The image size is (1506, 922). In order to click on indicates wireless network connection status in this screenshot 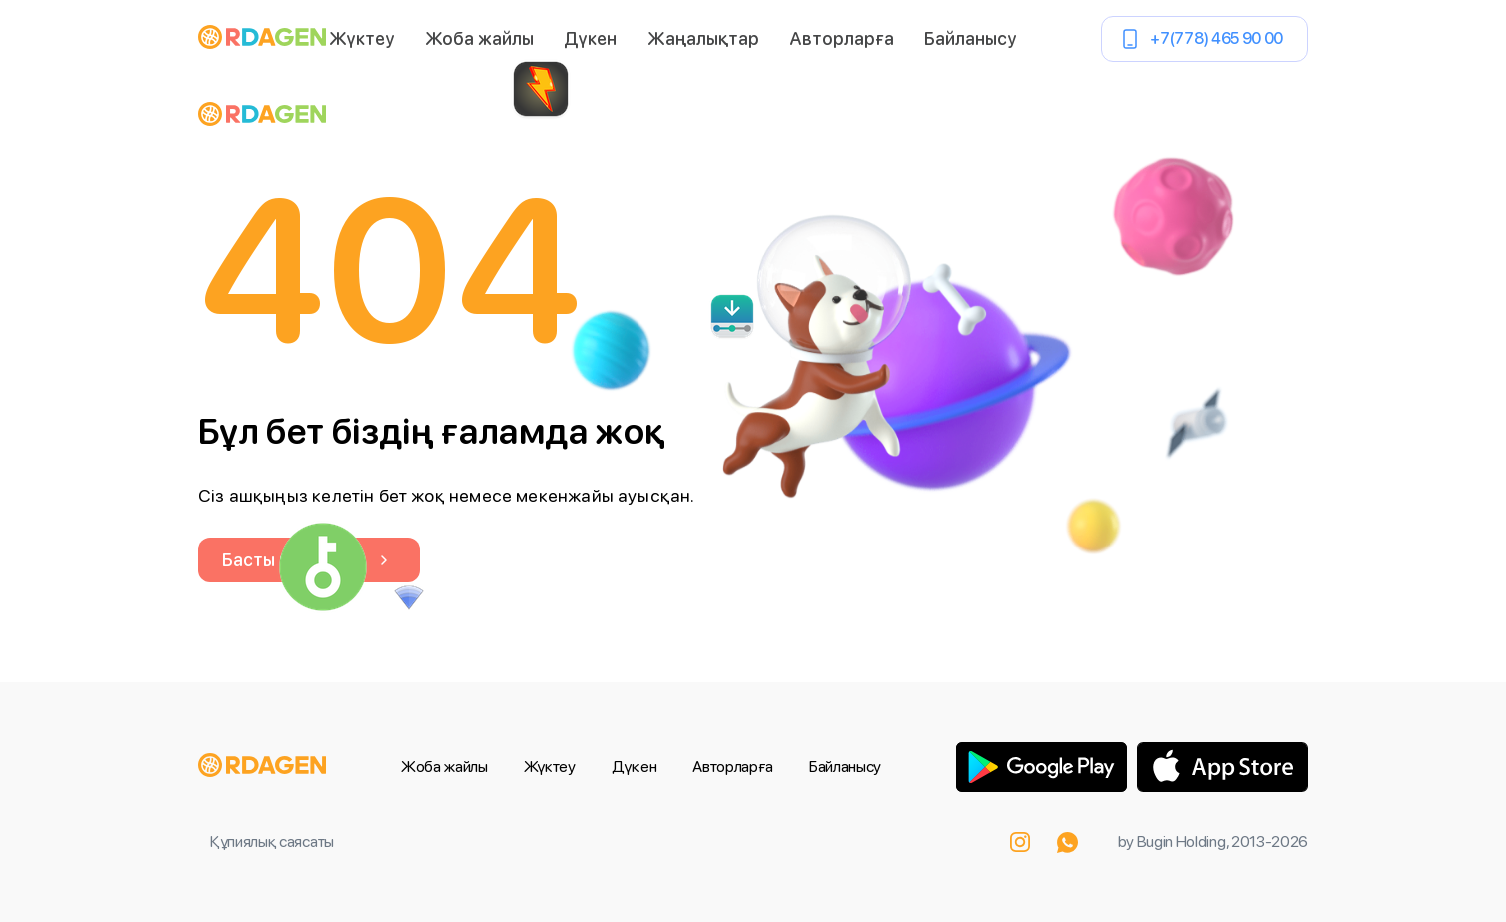, I will do `click(409, 597)`.